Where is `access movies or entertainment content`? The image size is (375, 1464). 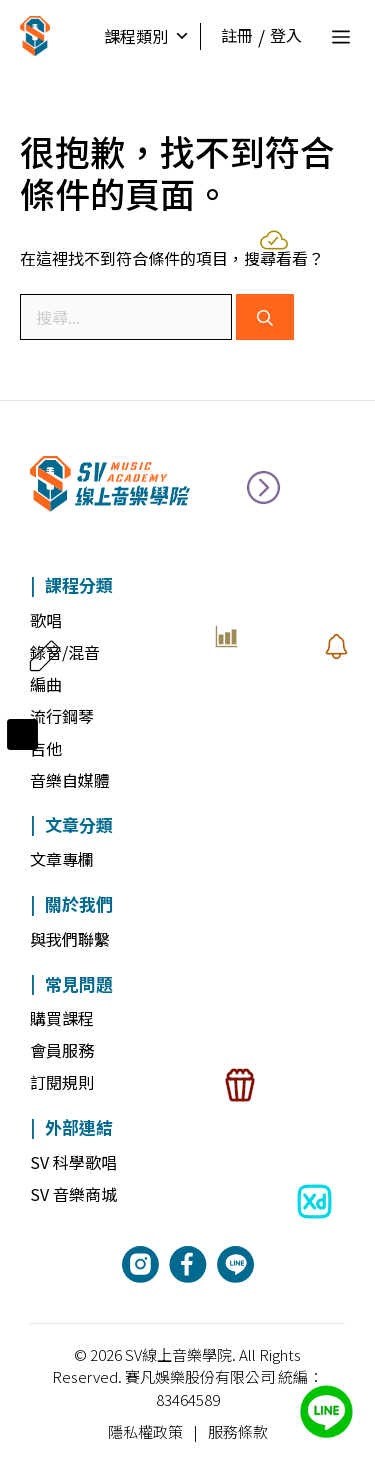
access movies or entertainment content is located at coordinates (240, 1085).